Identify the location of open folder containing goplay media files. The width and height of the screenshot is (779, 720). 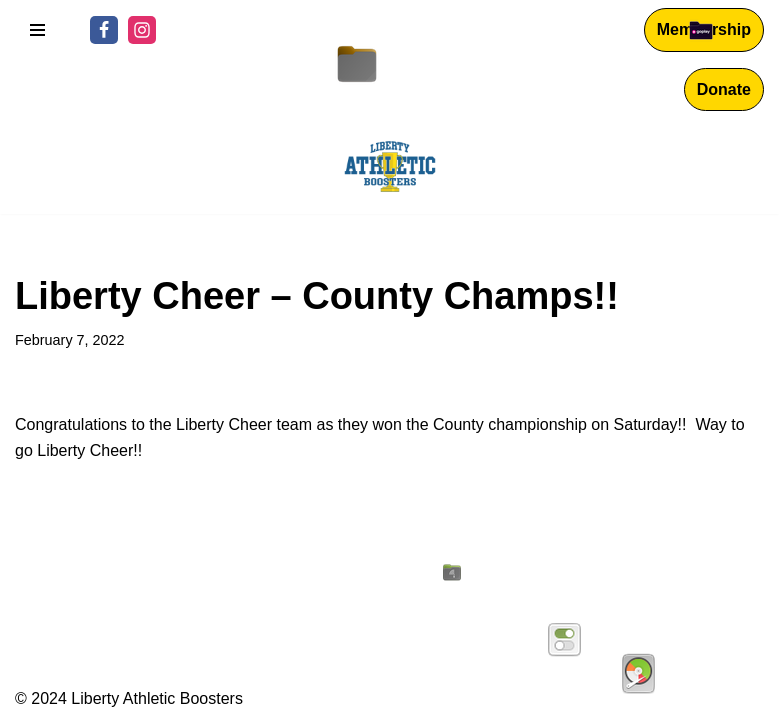
(701, 31).